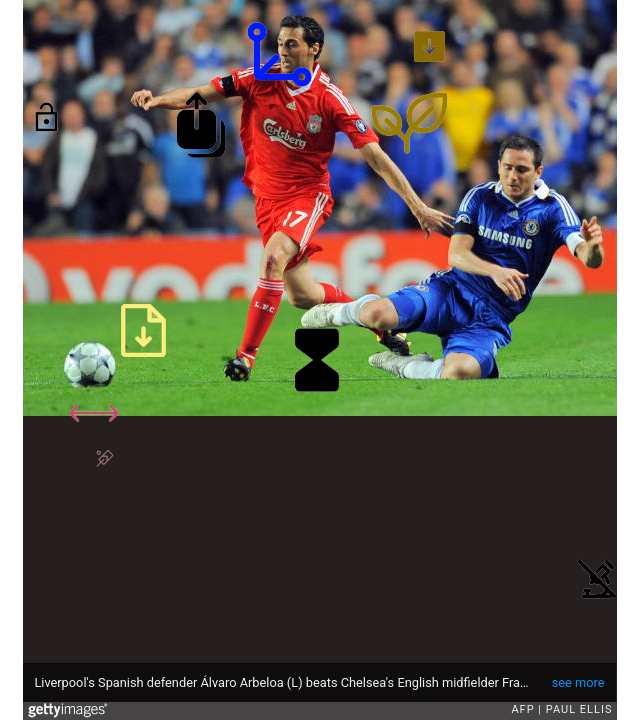 This screenshot has height=720, width=639. I want to click on download file or content, so click(429, 46).